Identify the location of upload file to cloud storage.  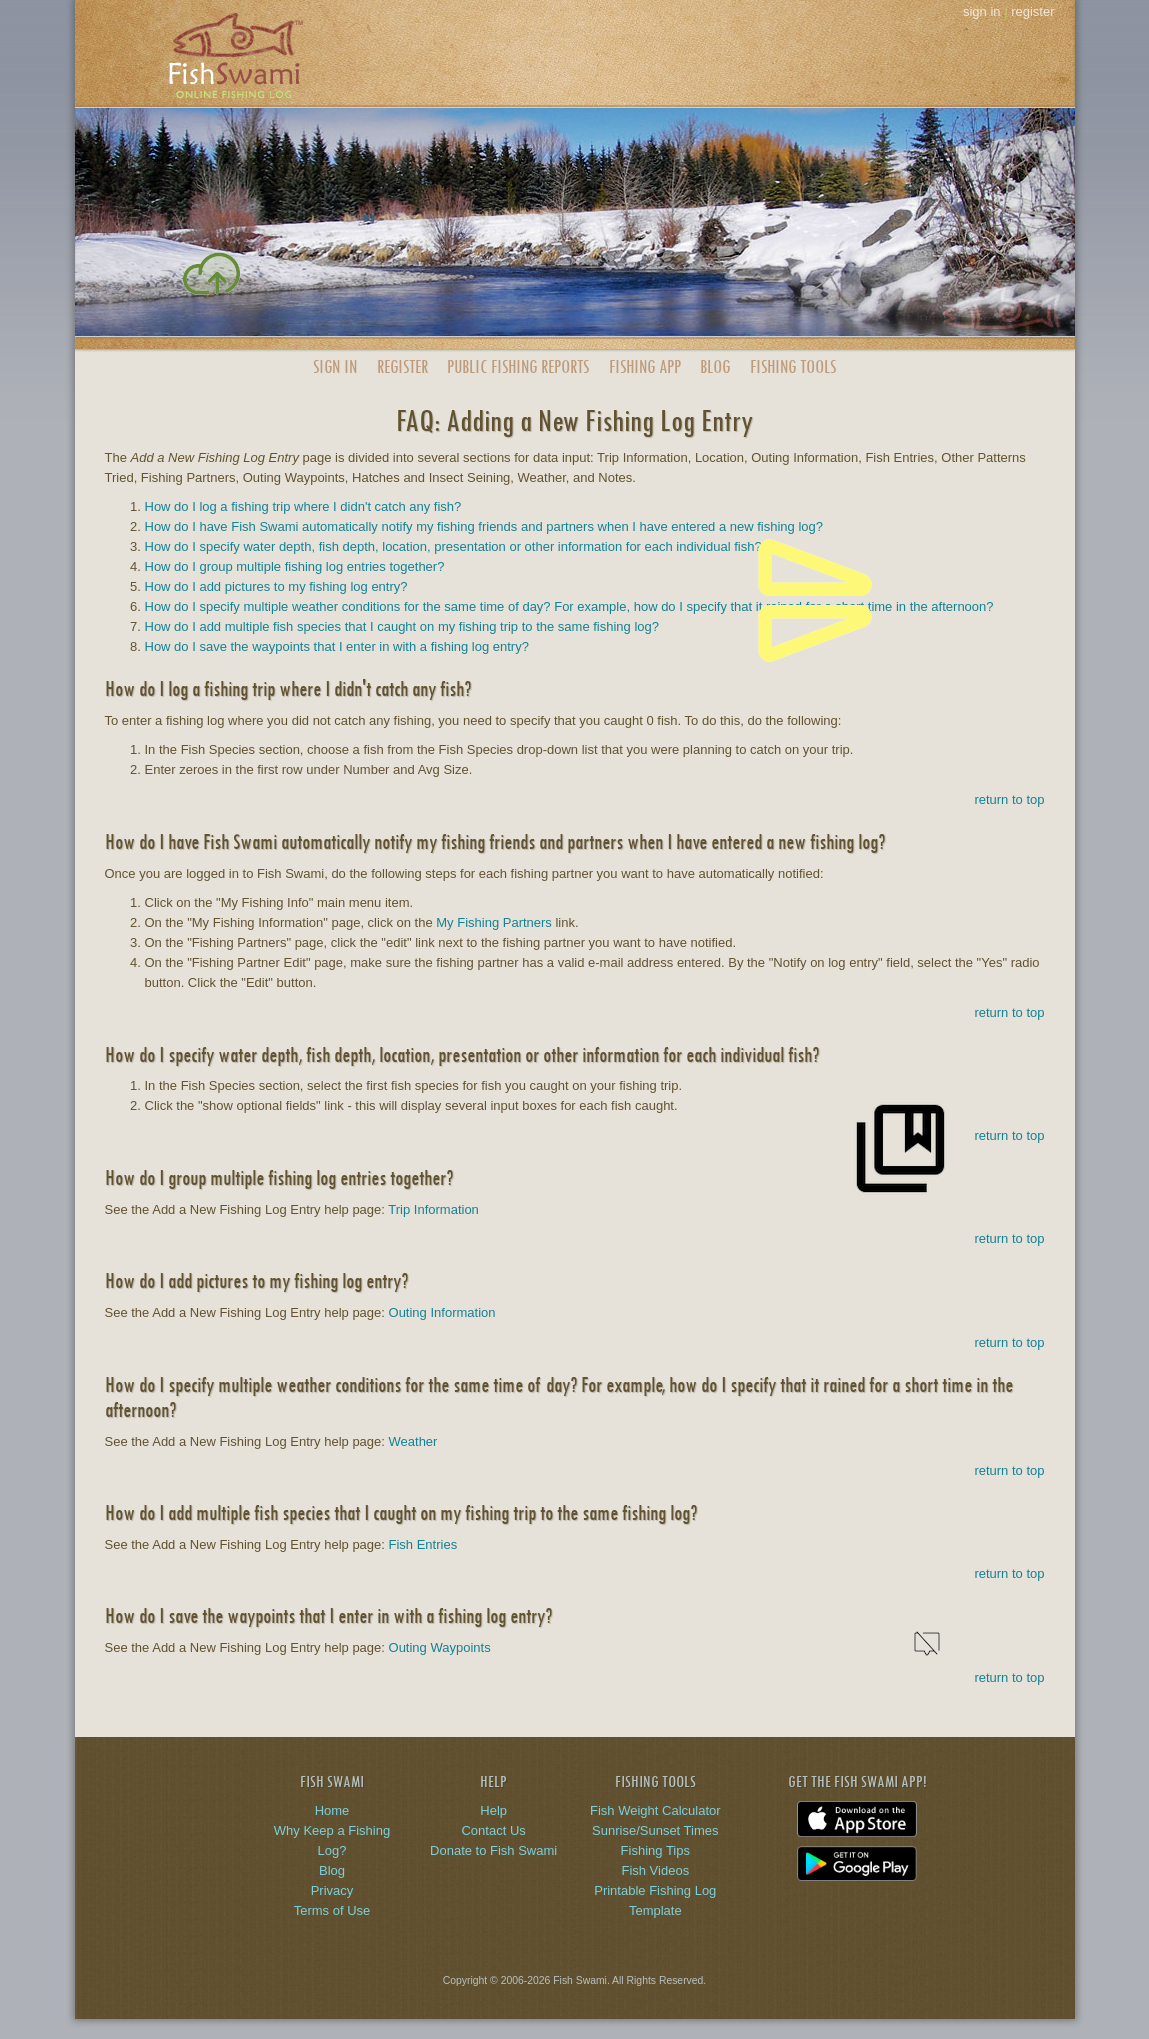
(211, 273).